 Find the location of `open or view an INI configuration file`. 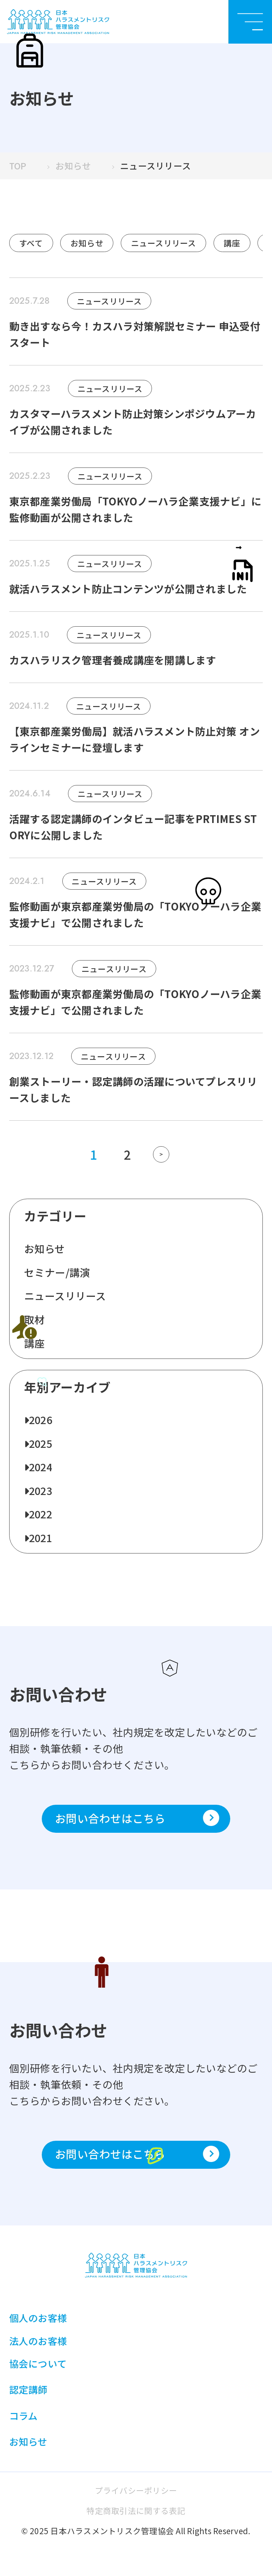

open or view an INI configuration file is located at coordinates (243, 571).